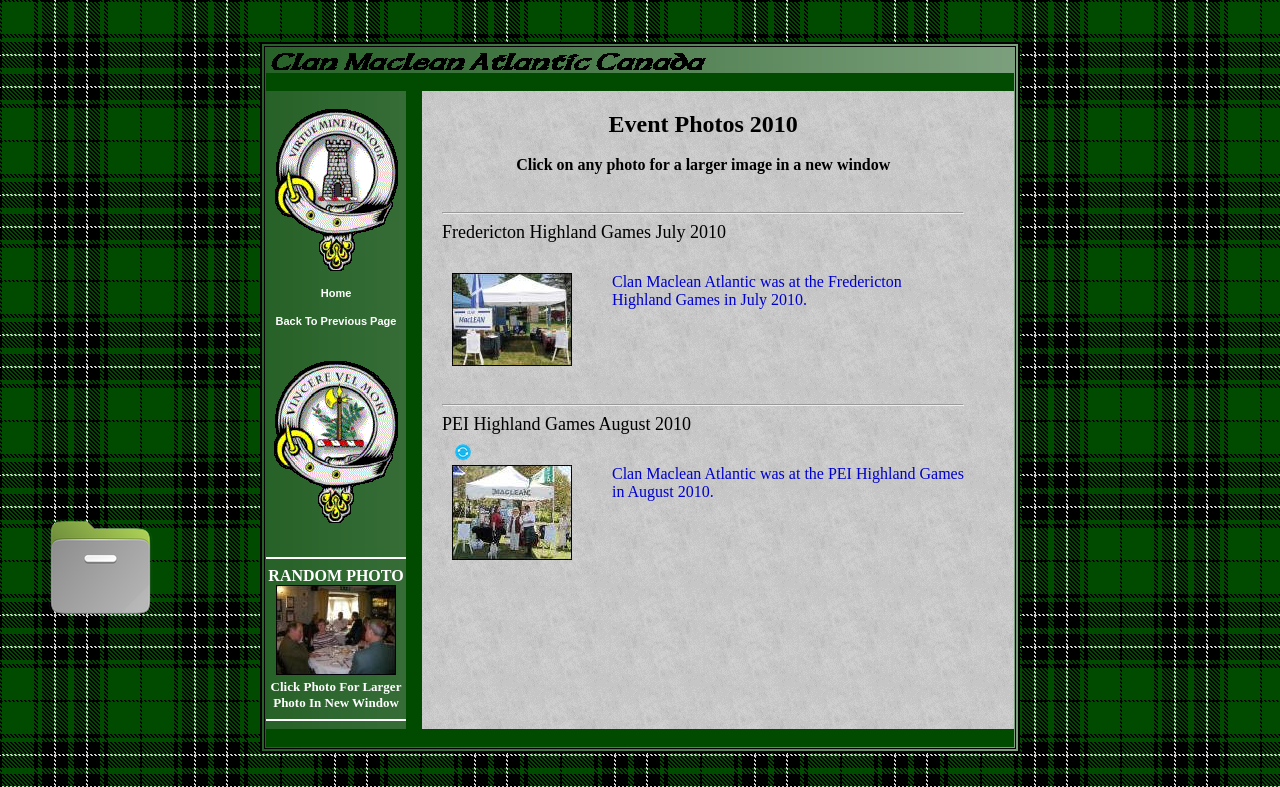  I want to click on indicates syncing in progress, so click(463, 452).